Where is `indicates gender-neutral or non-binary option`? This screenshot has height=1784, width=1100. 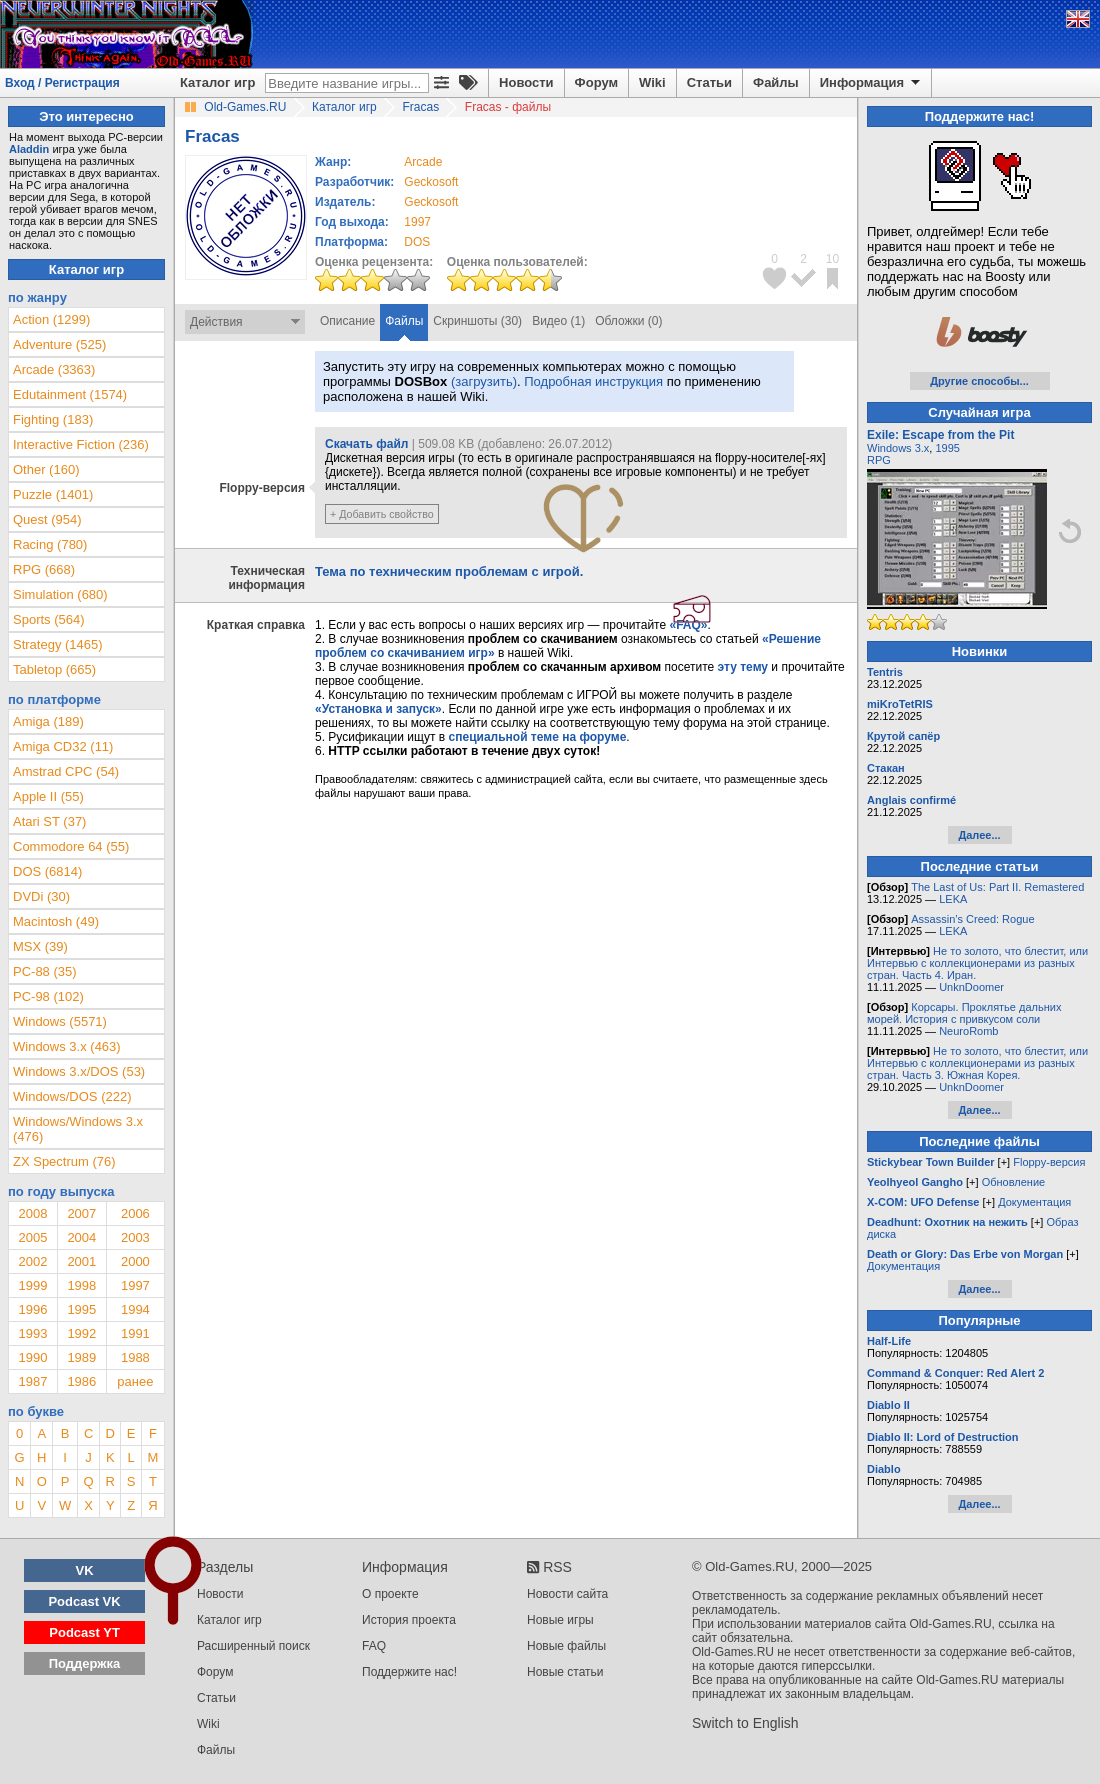 indicates gender-neutral or non-binary option is located at coordinates (173, 1578).